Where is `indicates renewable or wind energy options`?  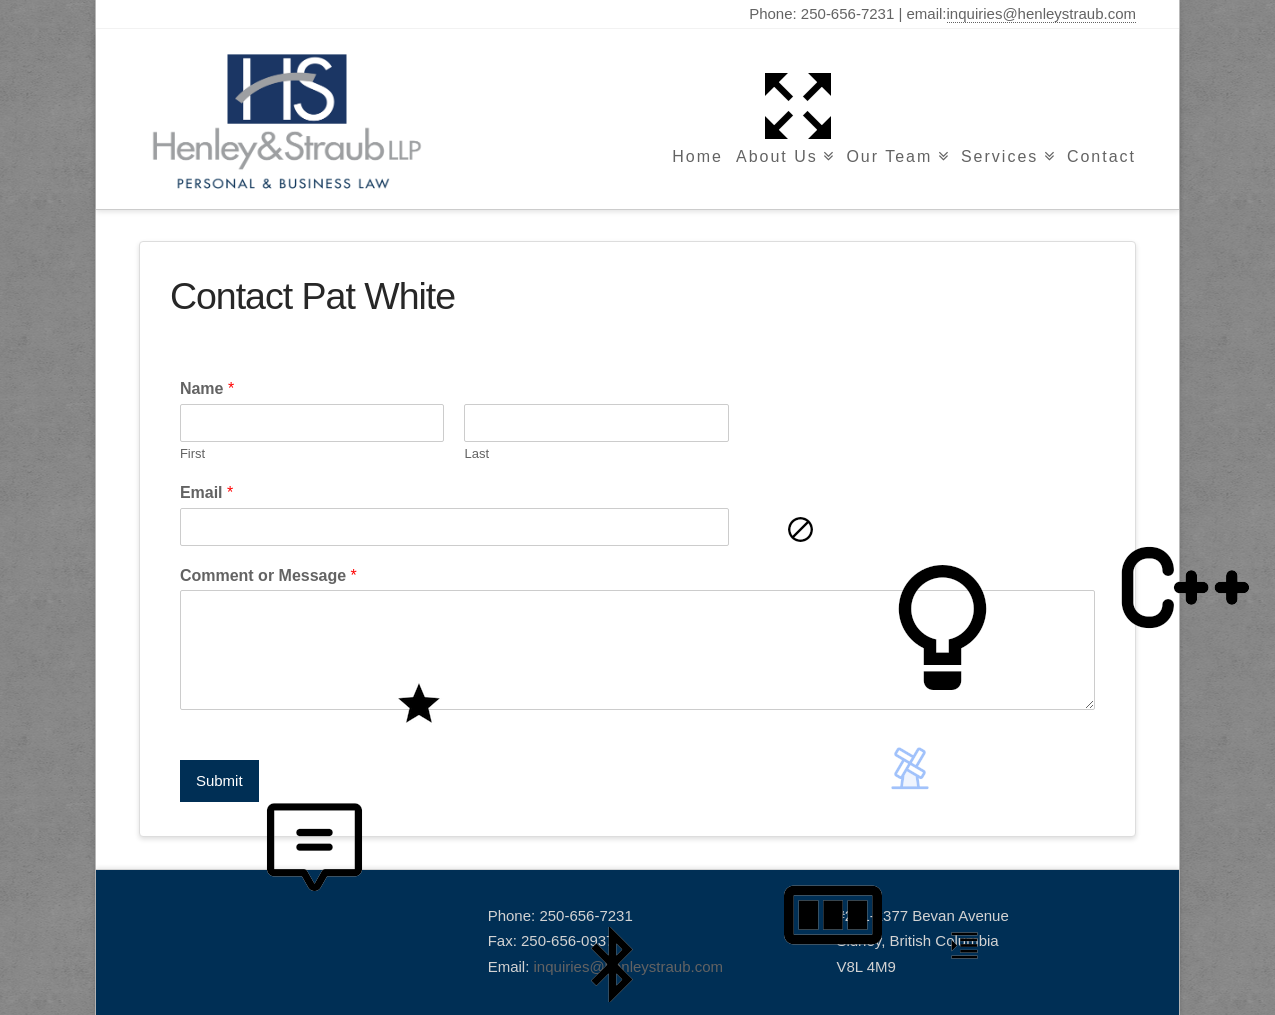
indicates renewable or wind energy options is located at coordinates (910, 769).